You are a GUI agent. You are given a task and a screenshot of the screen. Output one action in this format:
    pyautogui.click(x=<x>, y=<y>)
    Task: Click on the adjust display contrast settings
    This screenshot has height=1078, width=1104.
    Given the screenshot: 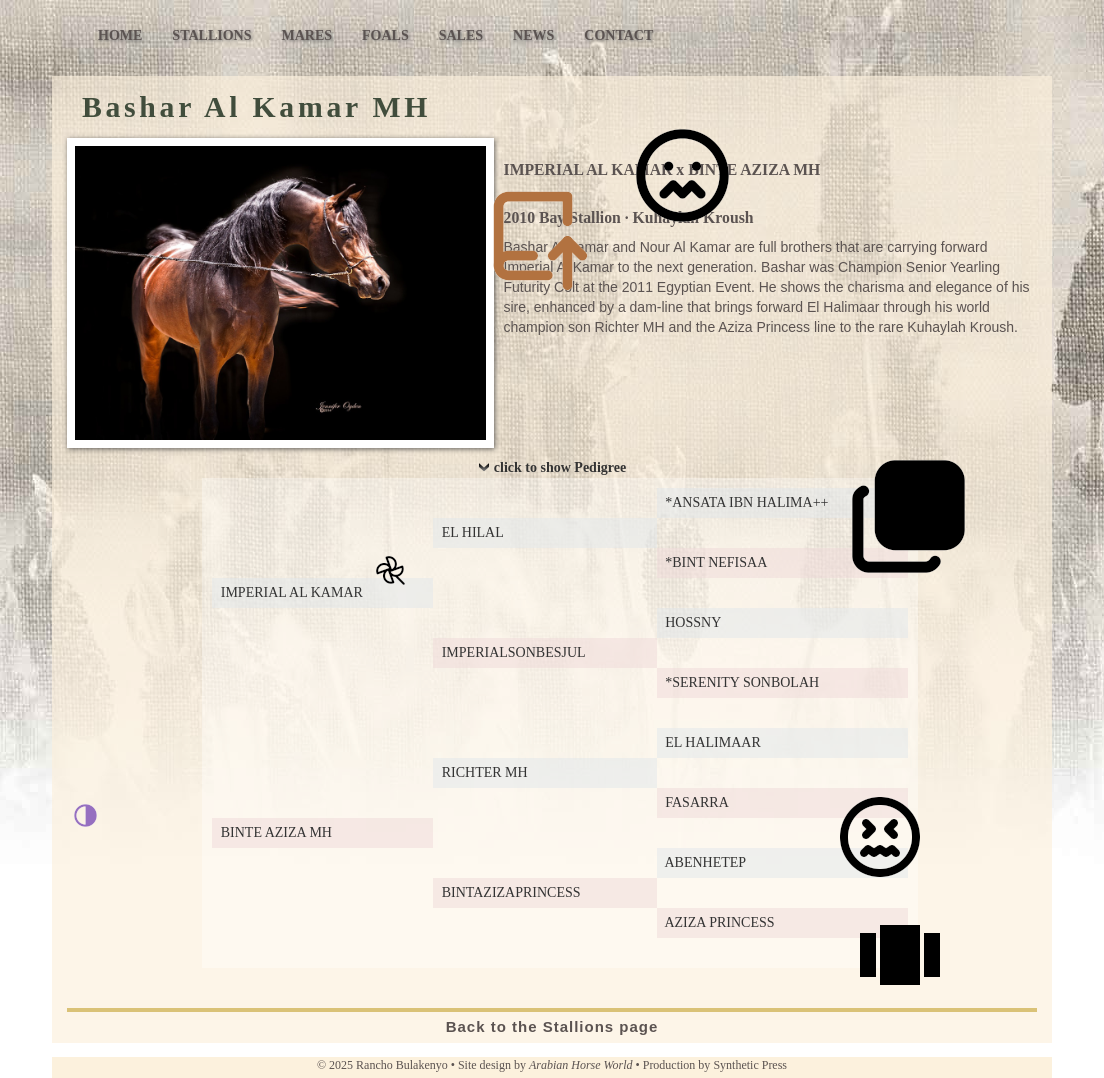 What is the action you would take?
    pyautogui.click(x=85, y=815)
    